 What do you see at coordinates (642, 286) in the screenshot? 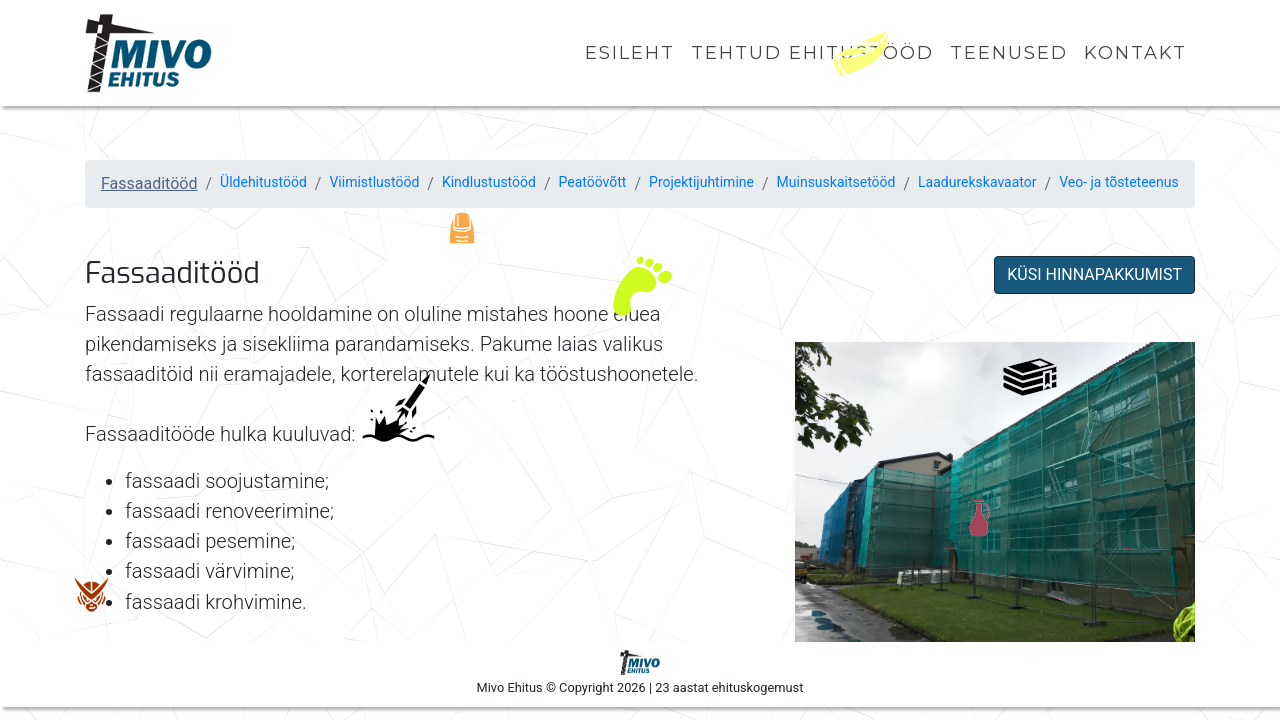
I see `track steps or walking activity` at bounding box center [642, 286].